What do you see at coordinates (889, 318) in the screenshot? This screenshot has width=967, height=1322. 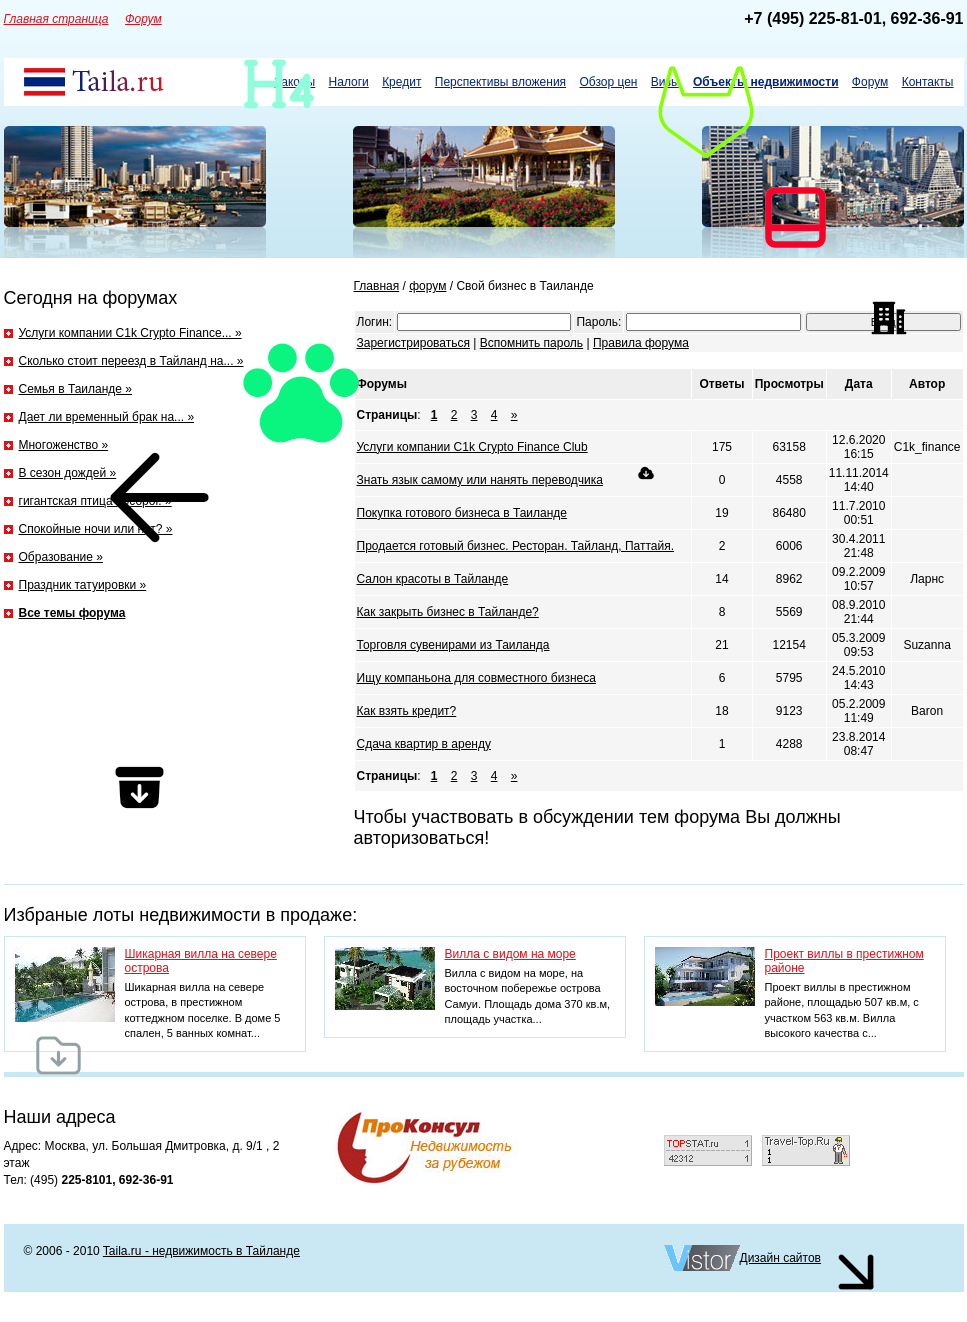 I see `view office or workplace location` at bounding box center [889, 318].